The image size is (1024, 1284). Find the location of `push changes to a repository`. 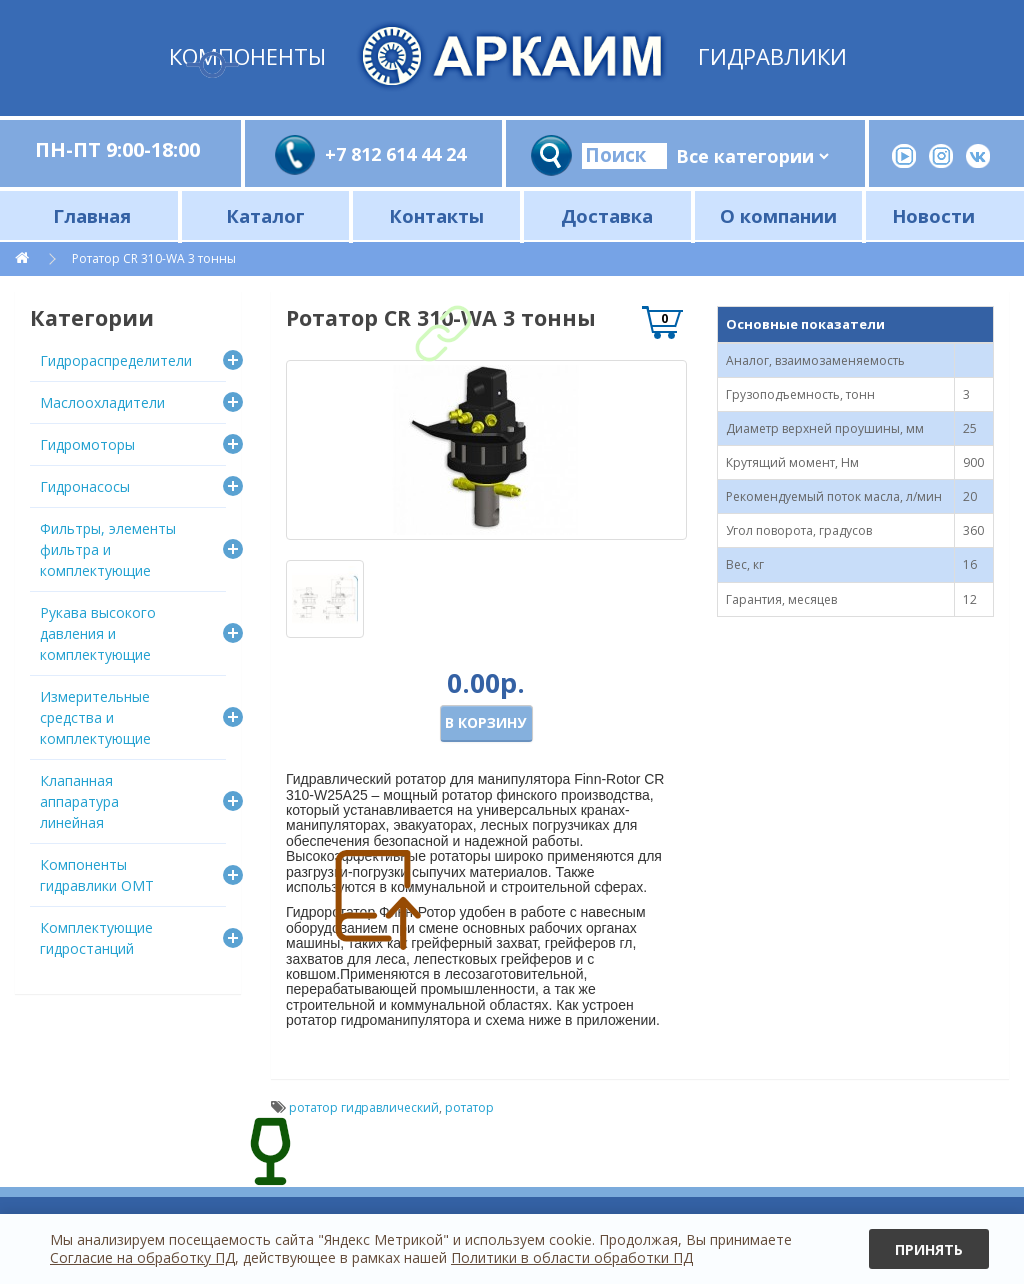

push changes to a repository is located at coordinates (373, 900).